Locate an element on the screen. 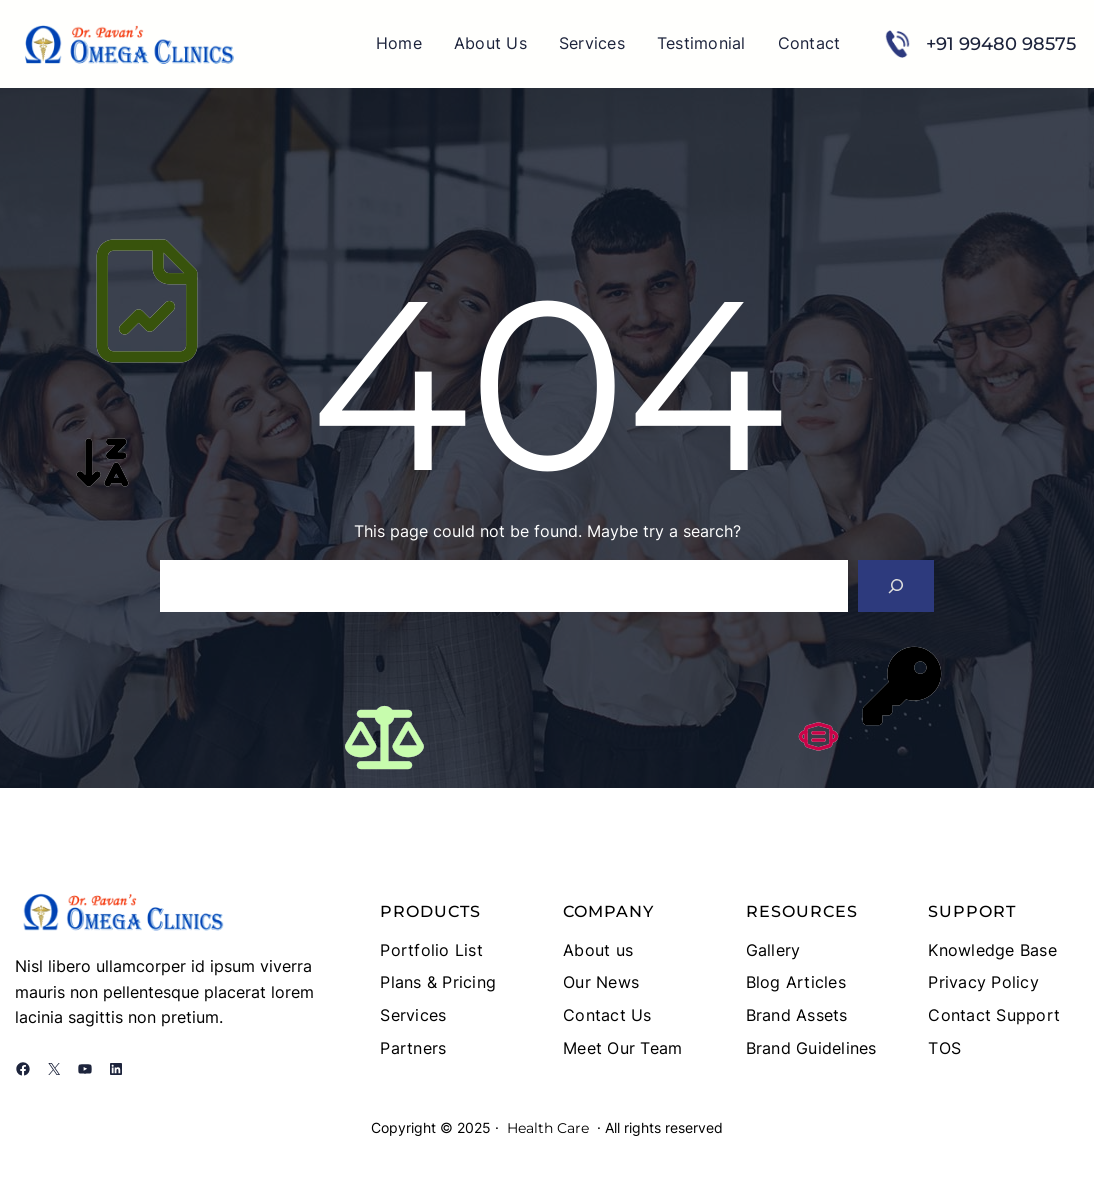  access legal terms or policies is located at coordinates (384, 737).